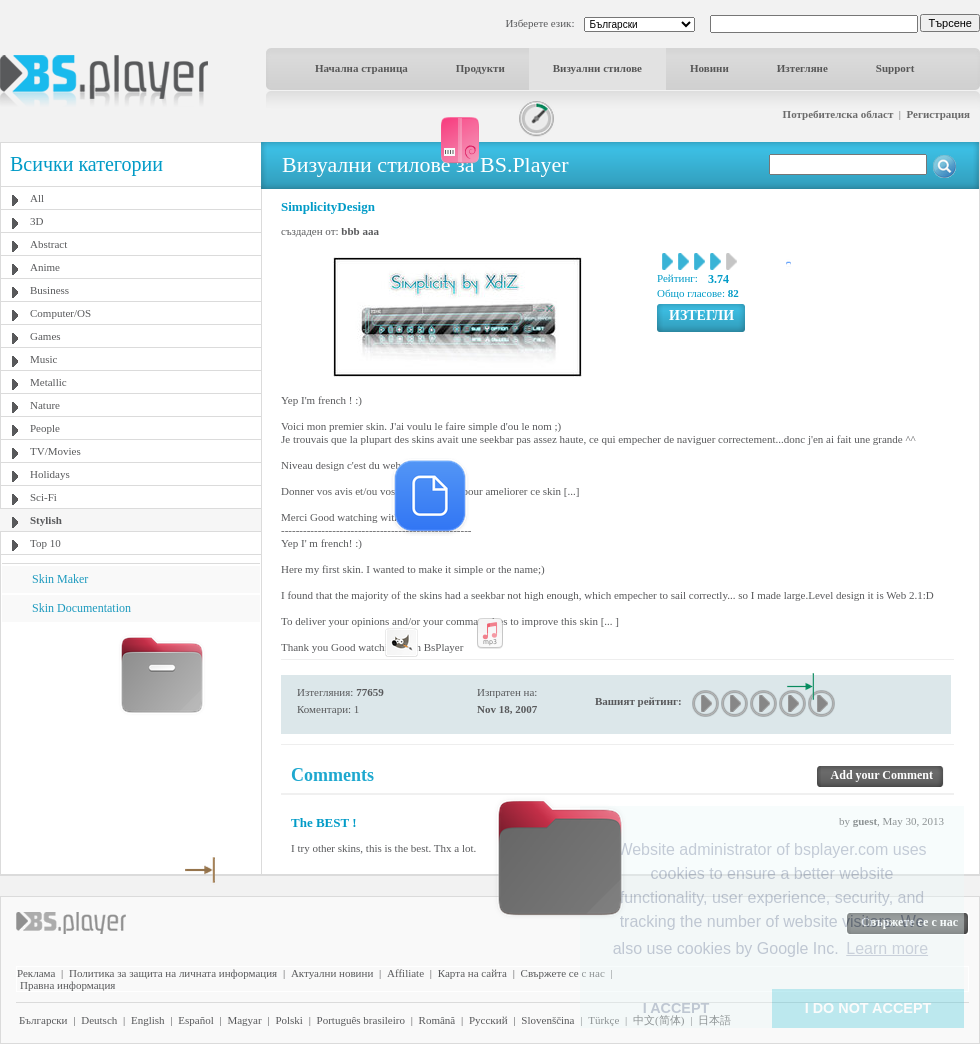 The image size is (980, 1044). What do you see at coordinates (460, 140) in the screenshot?
I see `debian software package file` at bounding box center [460, 140].